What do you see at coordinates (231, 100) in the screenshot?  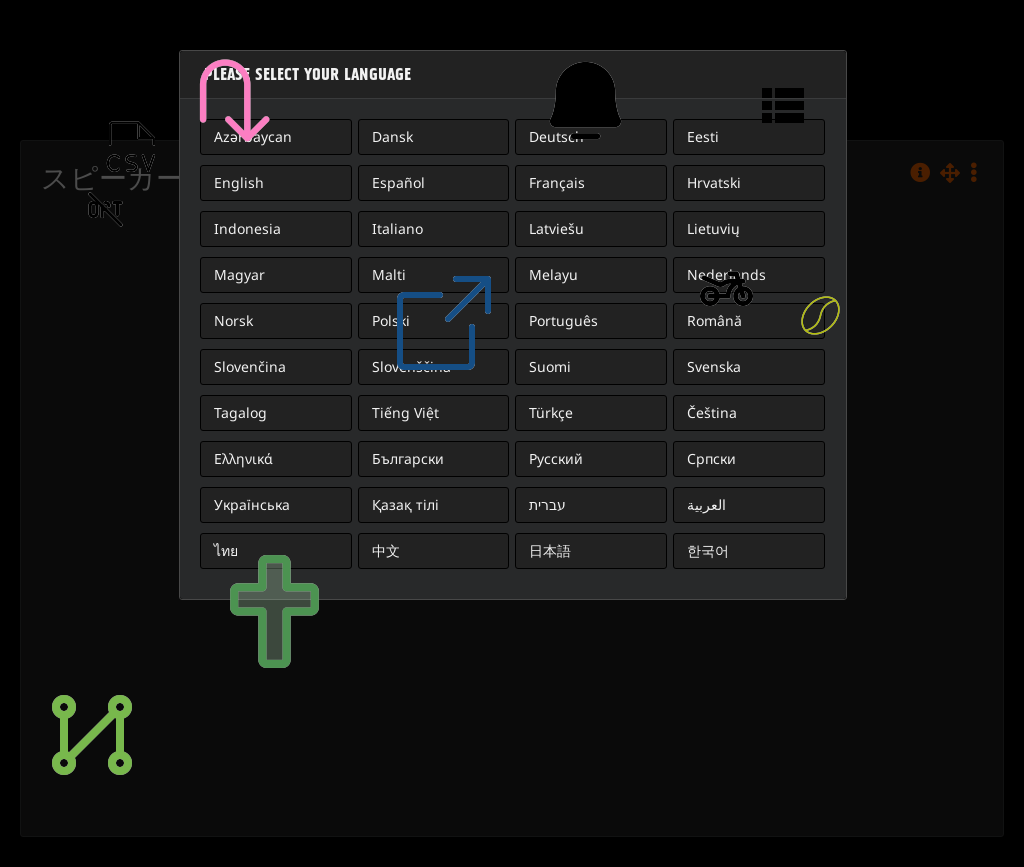 I see `redo or repeat last action` at bounding box center [231, 100].